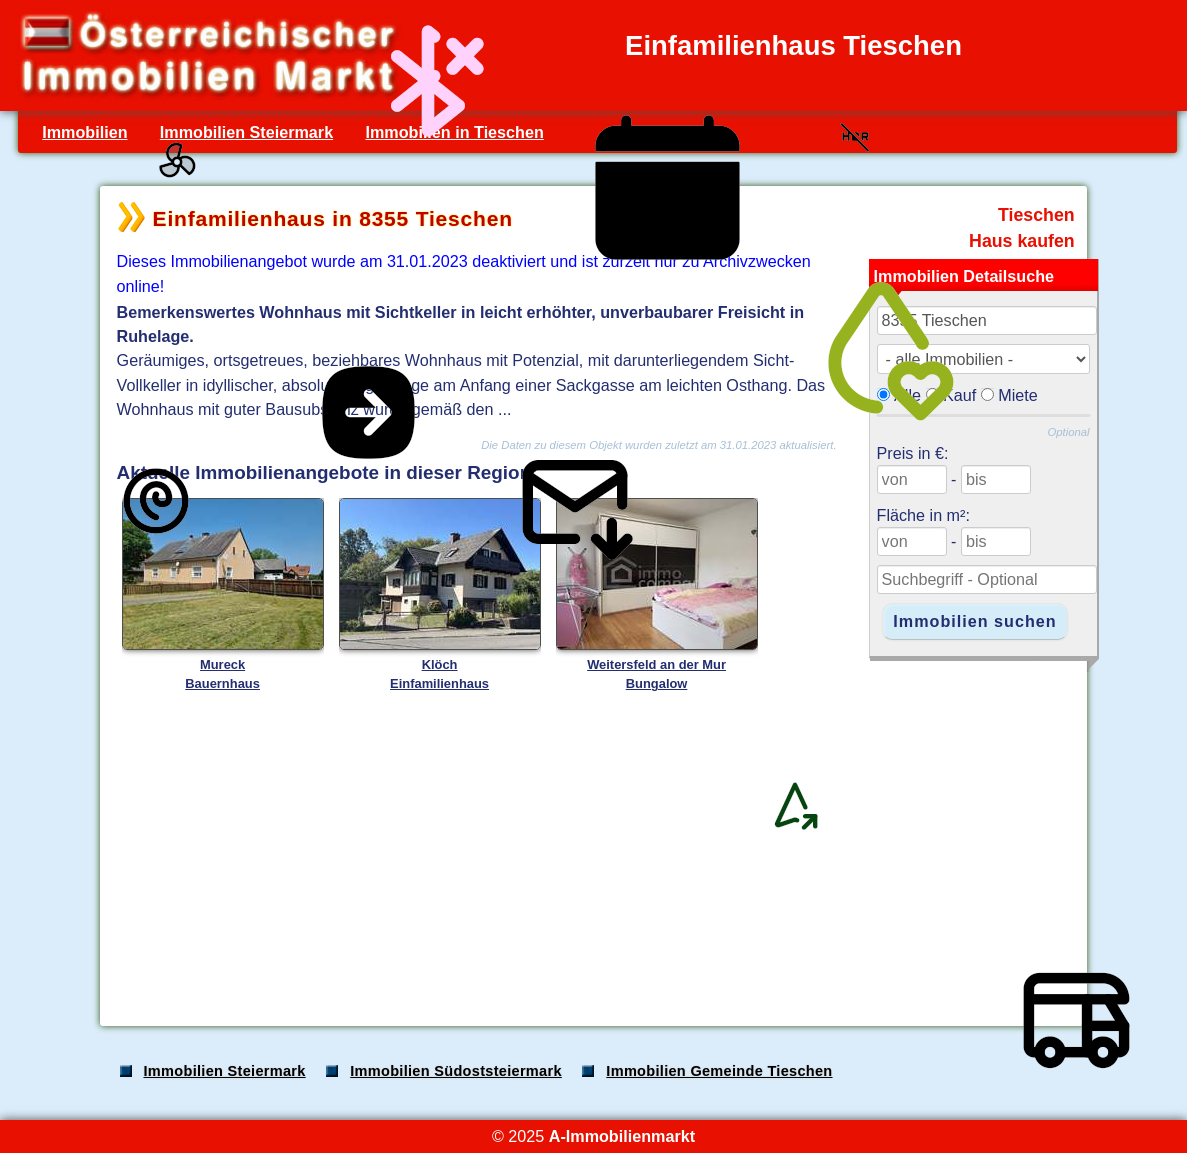 The image size is (1187, 1153). What do you see at coordinates (428, 81) in the screenshot?
I see `bluetooth is disabled or turned off` at bounding box center [428, 81].